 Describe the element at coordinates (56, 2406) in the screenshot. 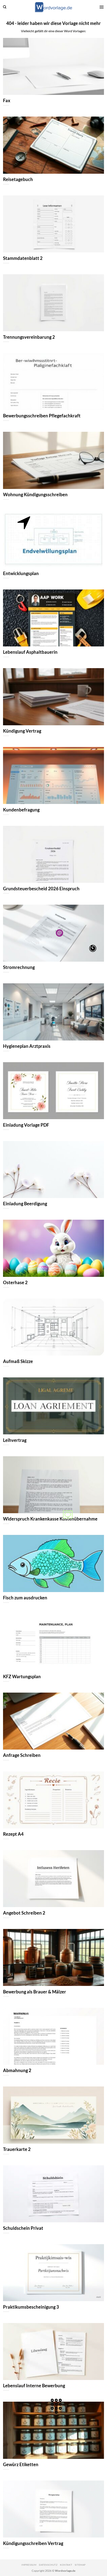

I see `open the phone dialer` at that location.